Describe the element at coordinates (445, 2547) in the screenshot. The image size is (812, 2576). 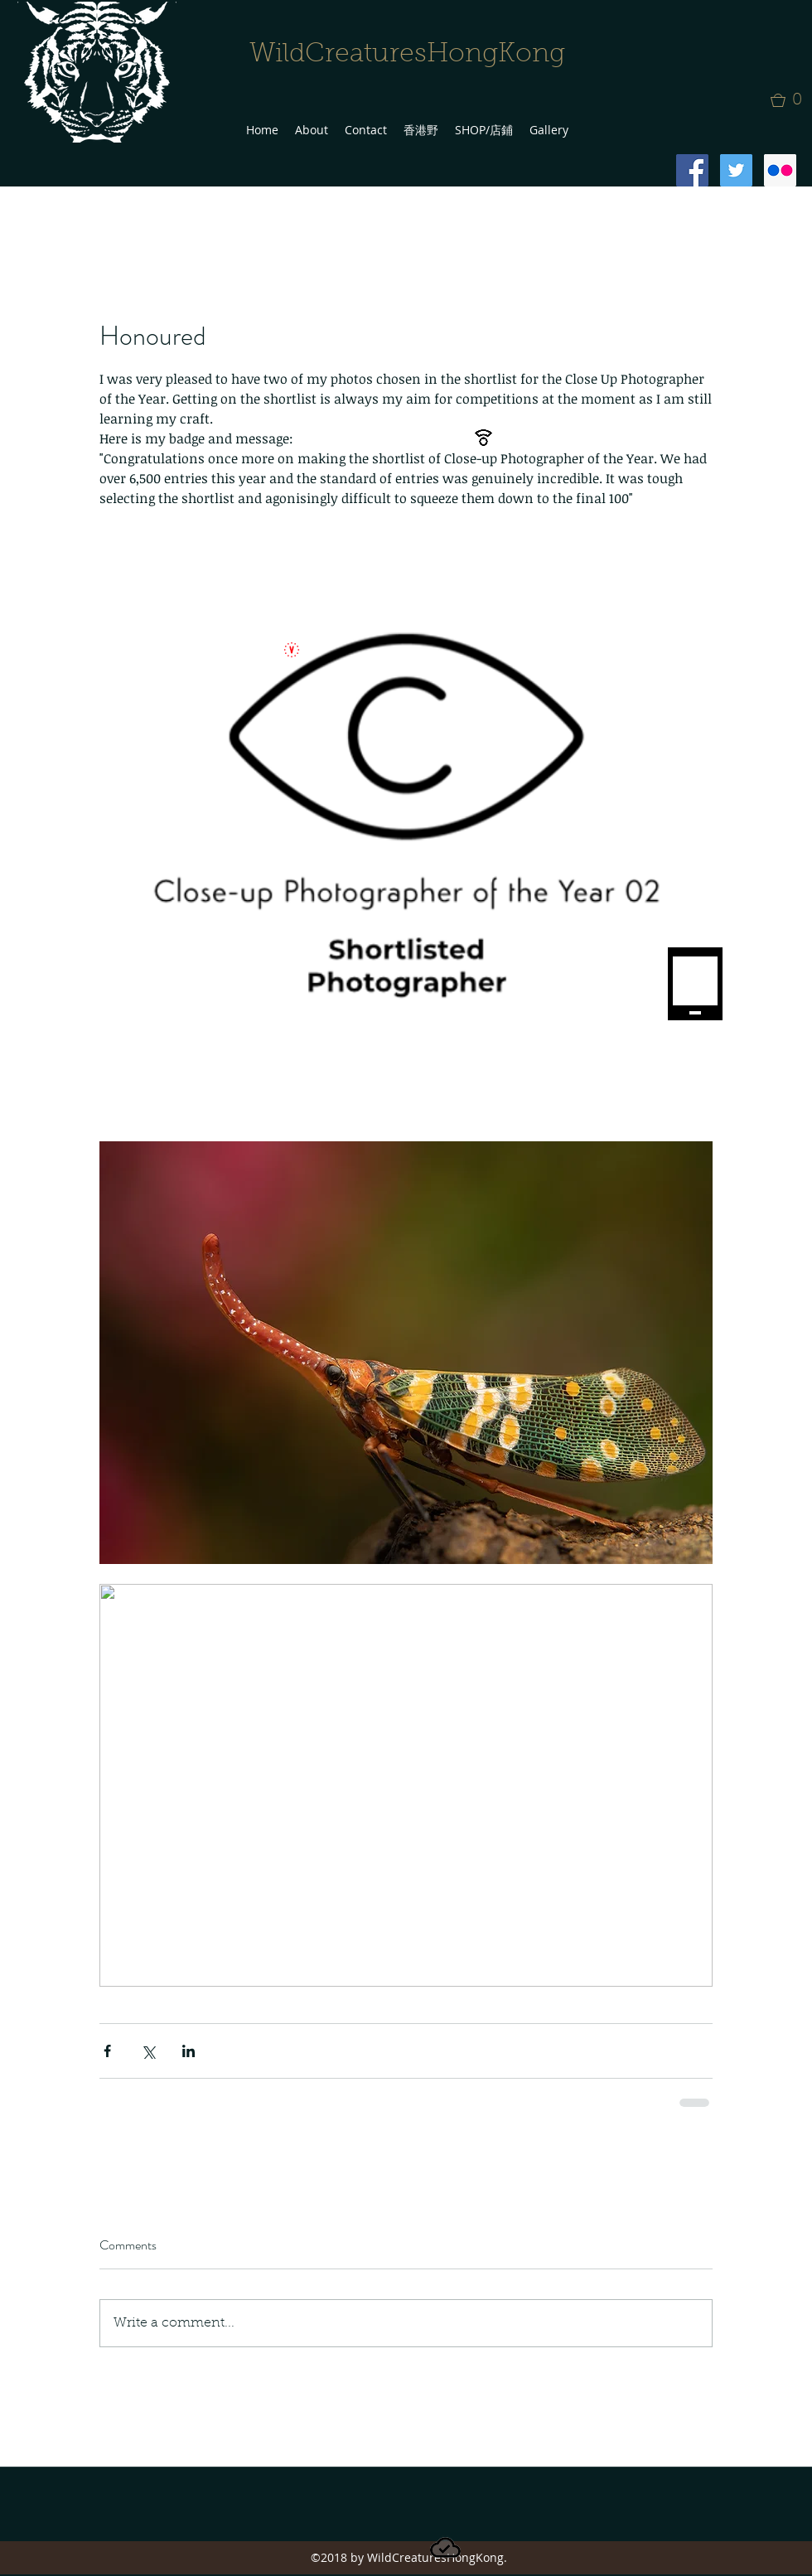
I see `file successfully uploaded to cloud storage` at that location.